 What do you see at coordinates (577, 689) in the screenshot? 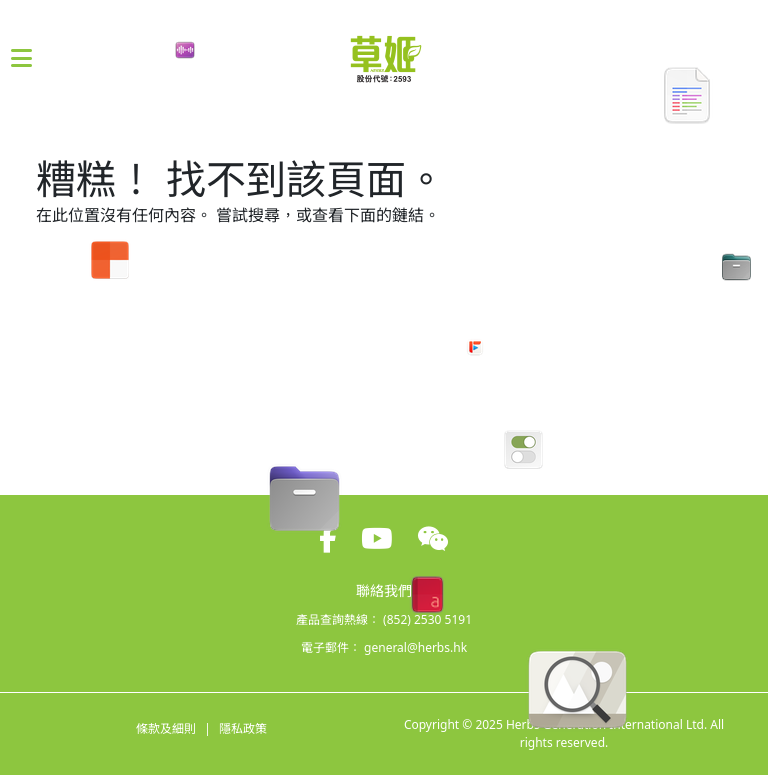
I see `open the image viewer application` at bounding box center [577, 689].